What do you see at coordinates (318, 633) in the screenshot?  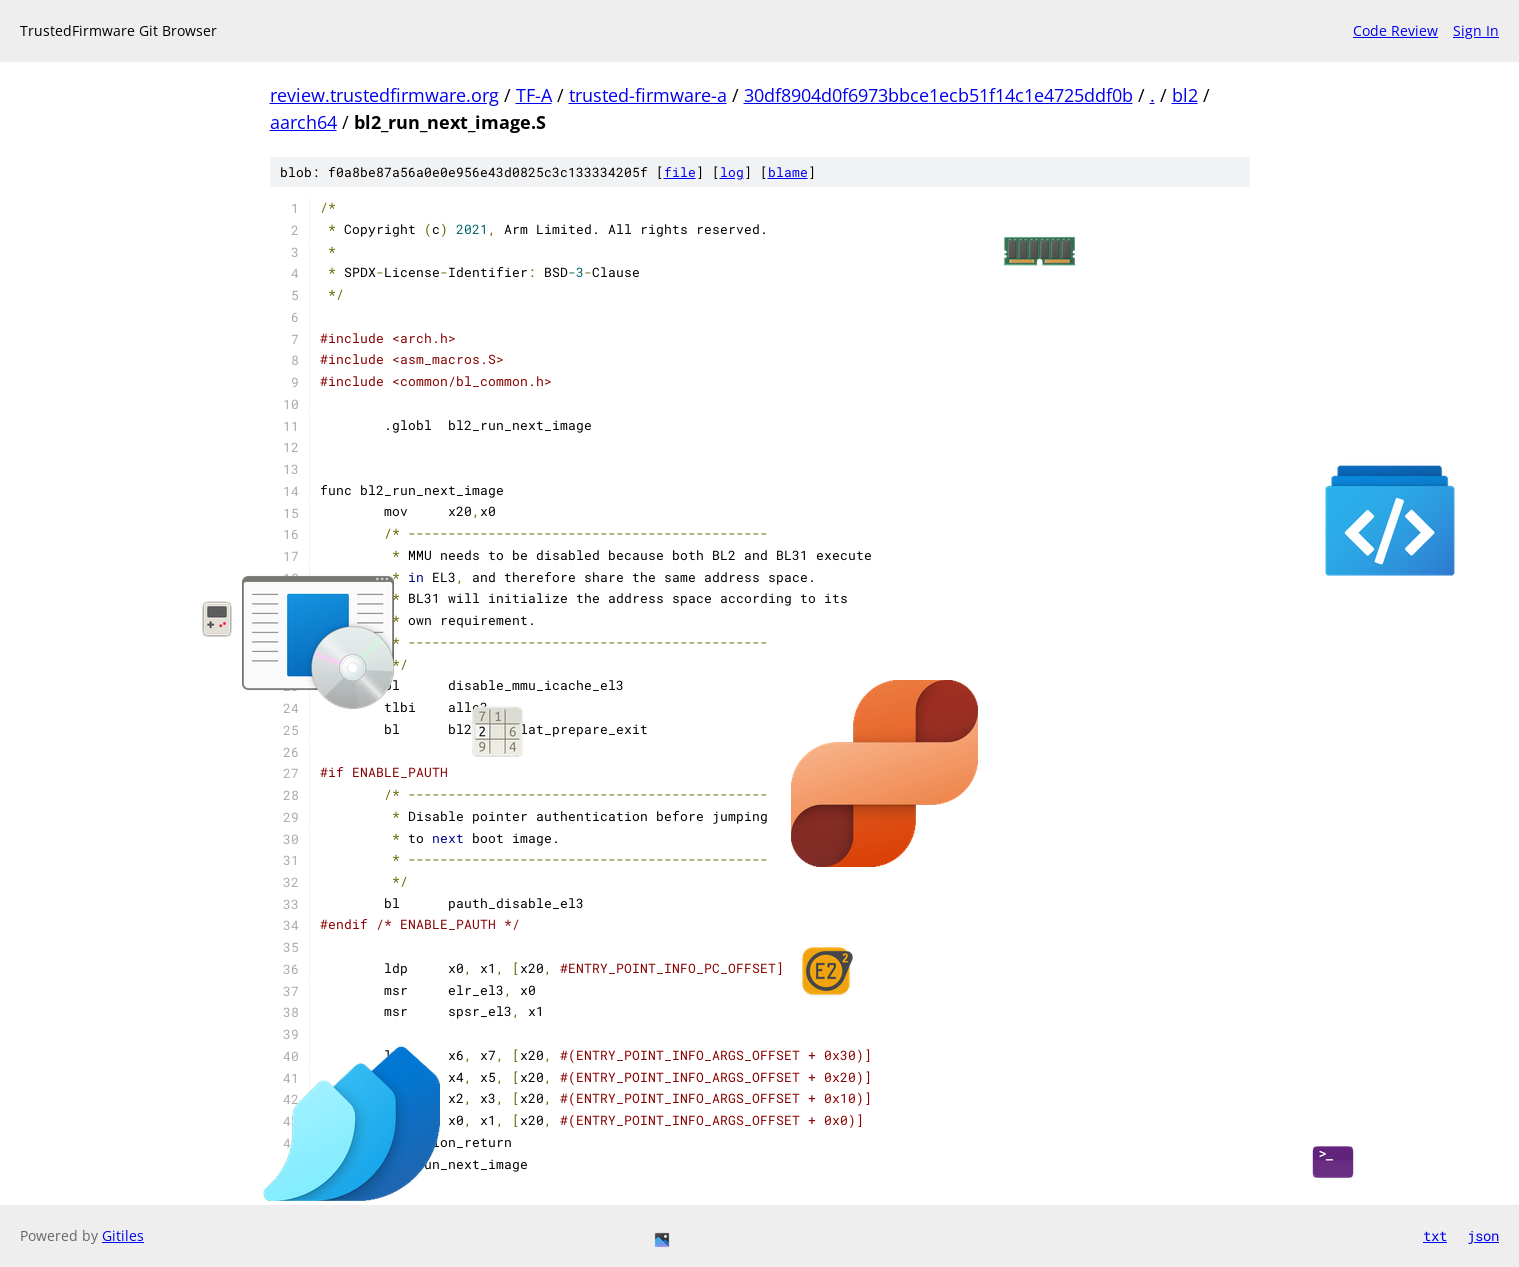 I see `open program installation disc` at bounding box center [318, 633].